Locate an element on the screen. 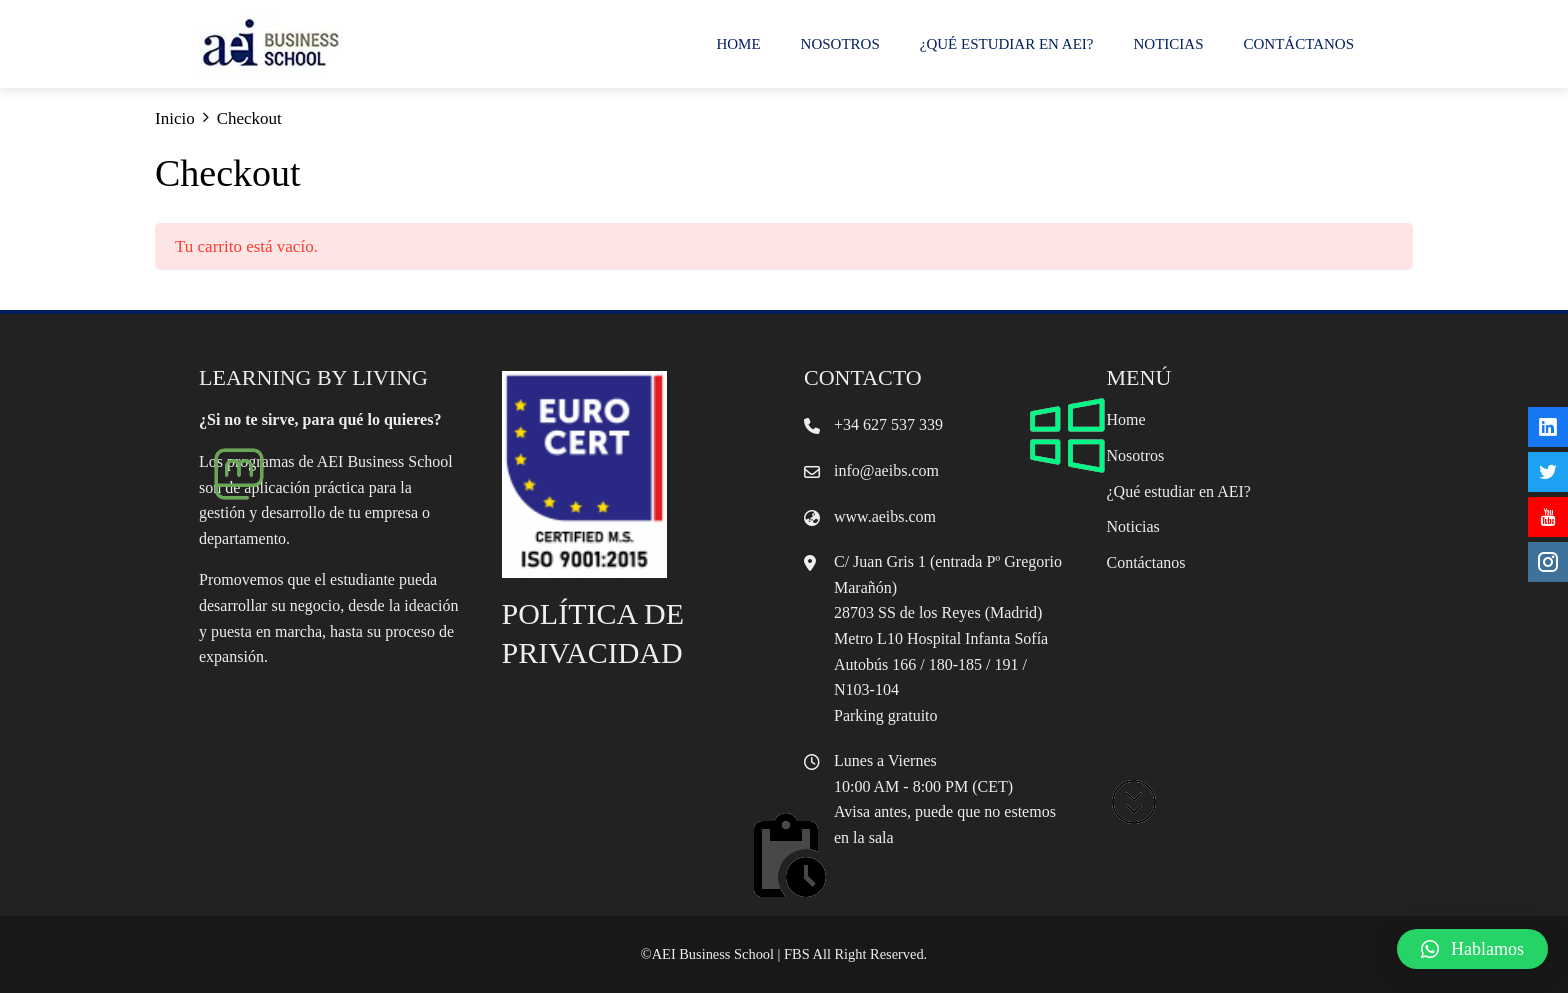 The image size is (1568, 993). expand all content below is located at coordinates (1134, 802).